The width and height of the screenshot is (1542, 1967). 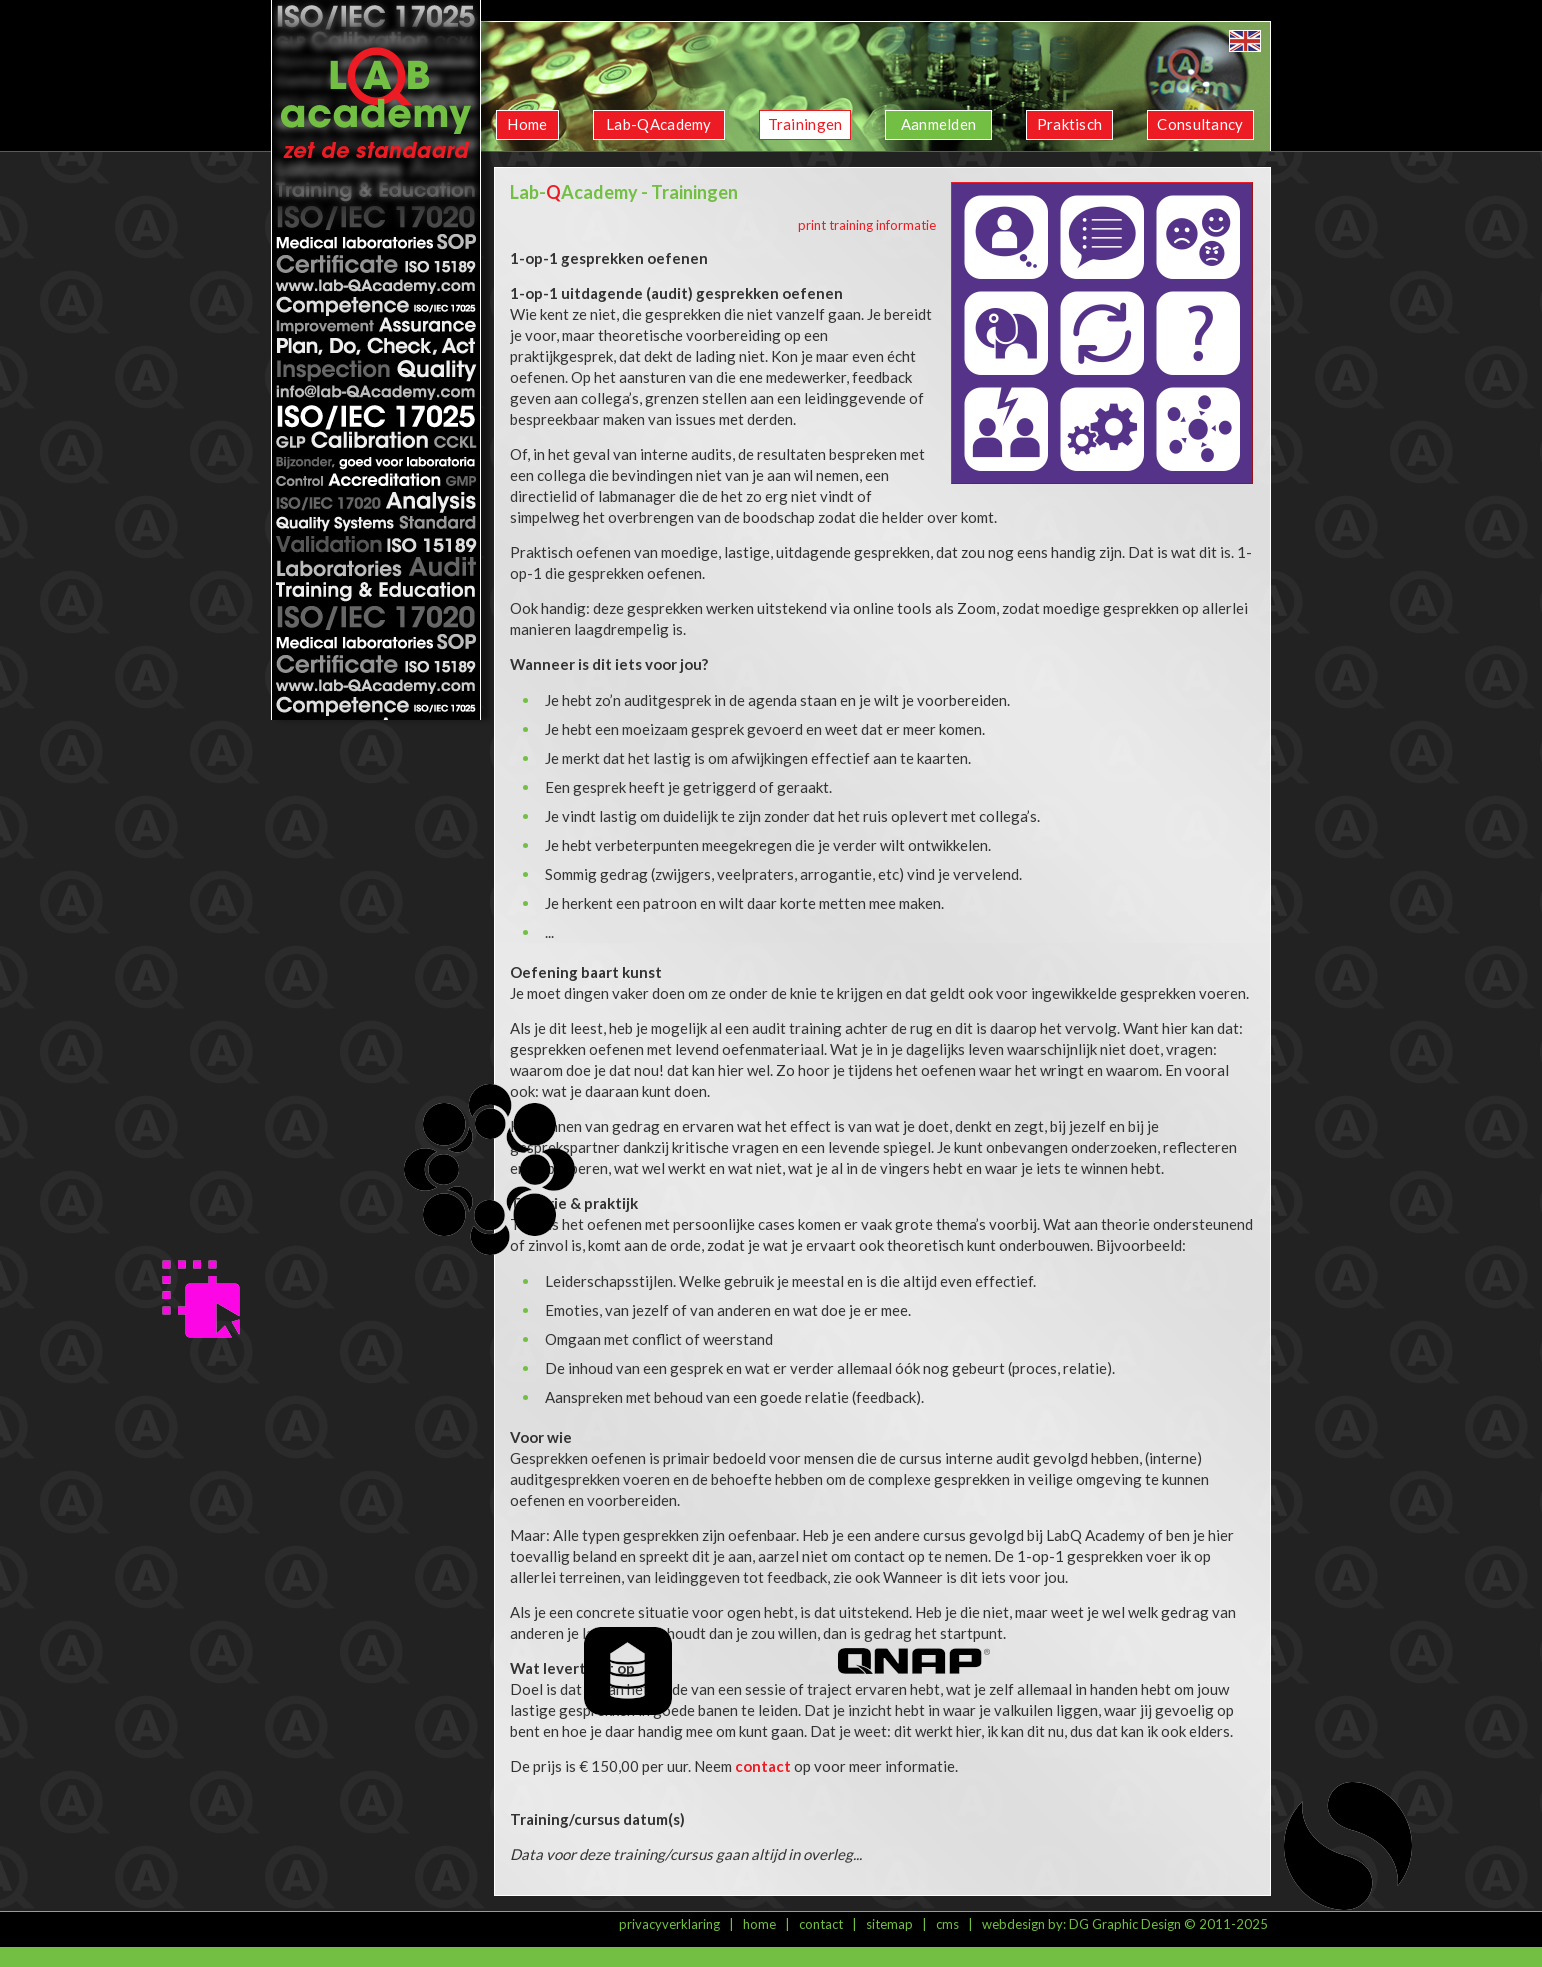 I want to click on open source framework (OSF) logo, so click(x=489, y=1169).